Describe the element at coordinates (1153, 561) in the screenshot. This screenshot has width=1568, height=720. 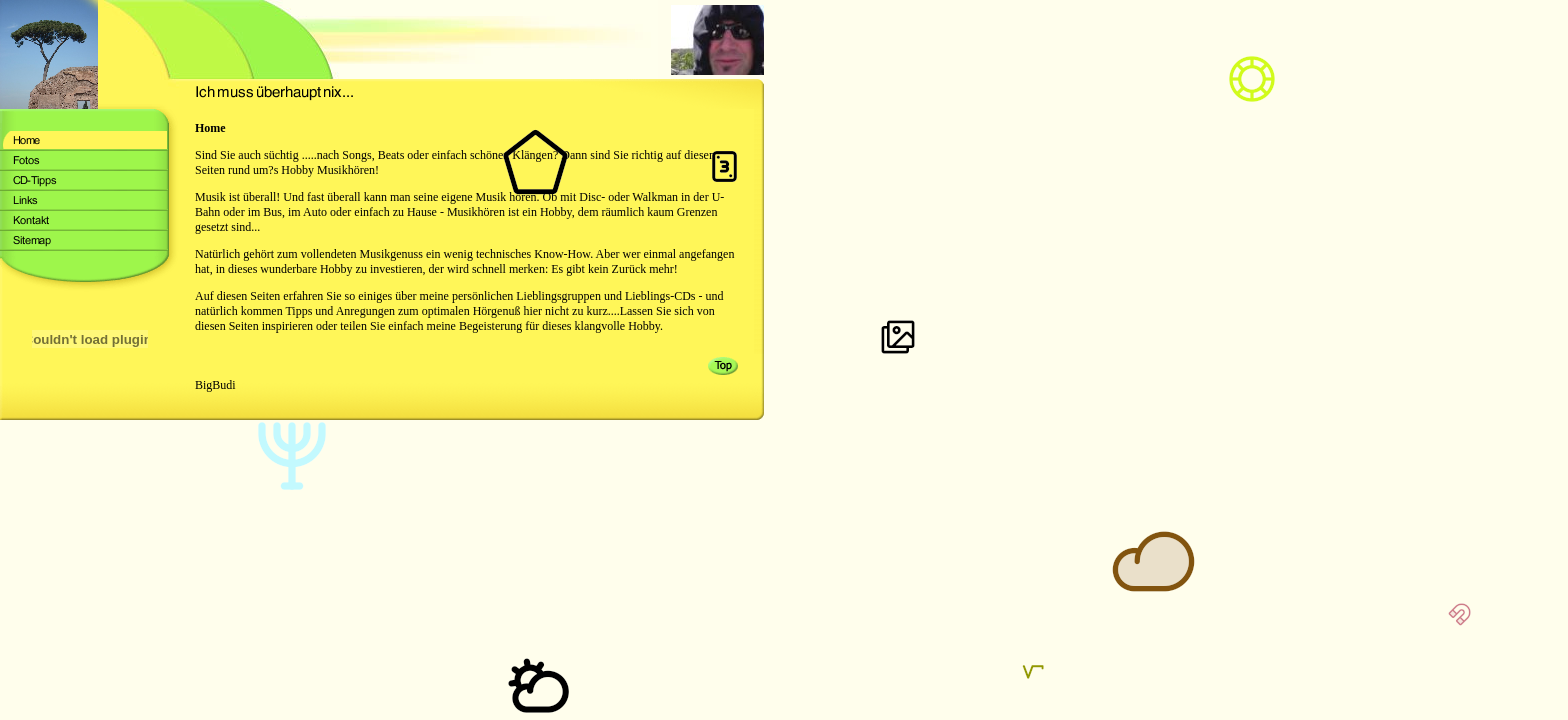
I see `access cloud storage` at that location.